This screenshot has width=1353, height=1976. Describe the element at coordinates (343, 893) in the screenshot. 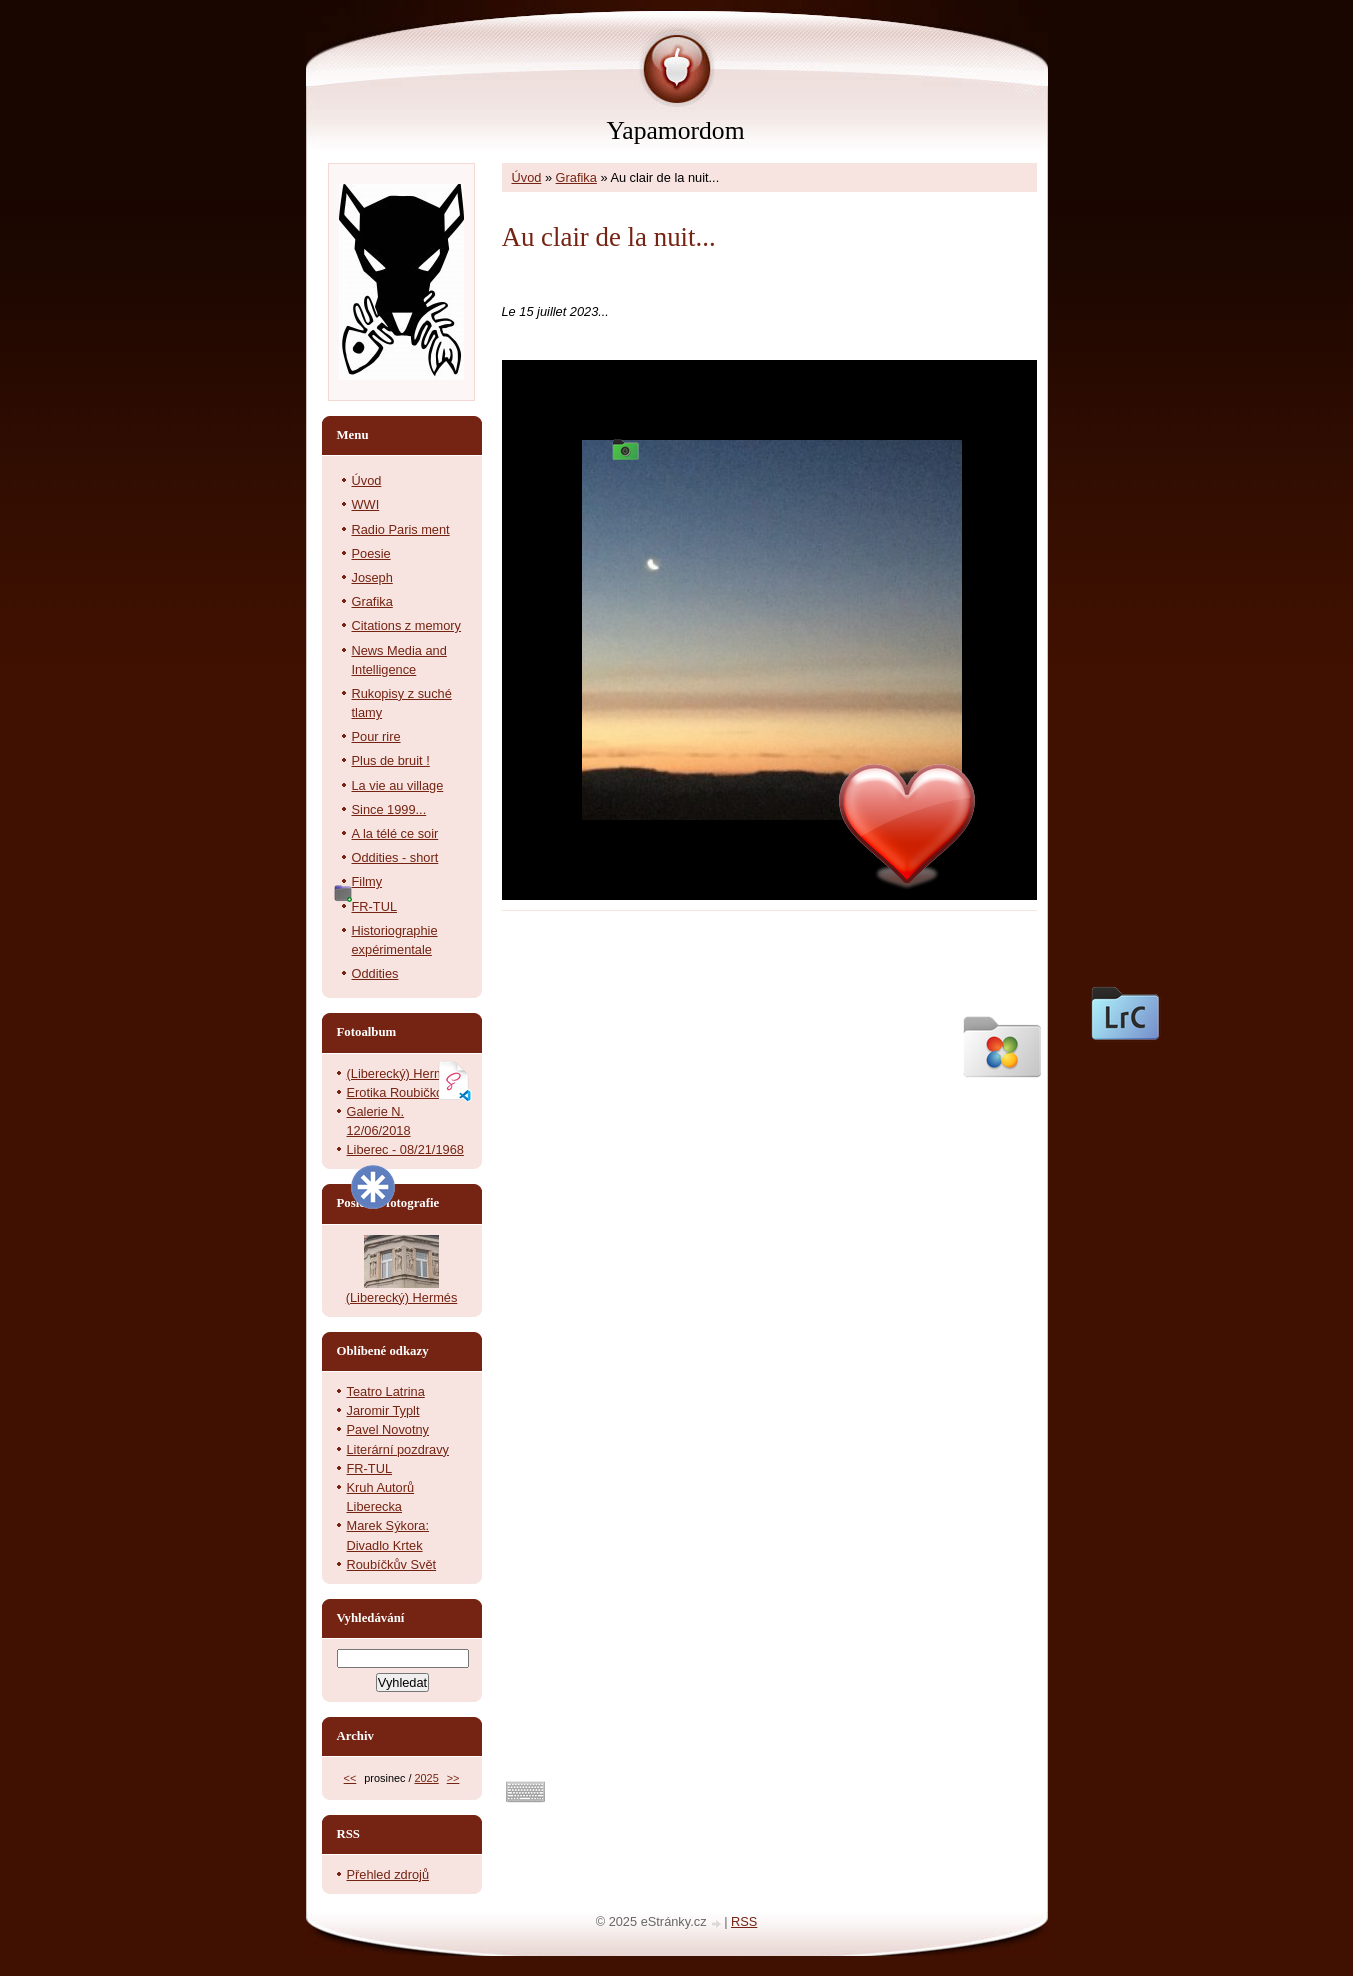

I see `create a new folder` at that location.